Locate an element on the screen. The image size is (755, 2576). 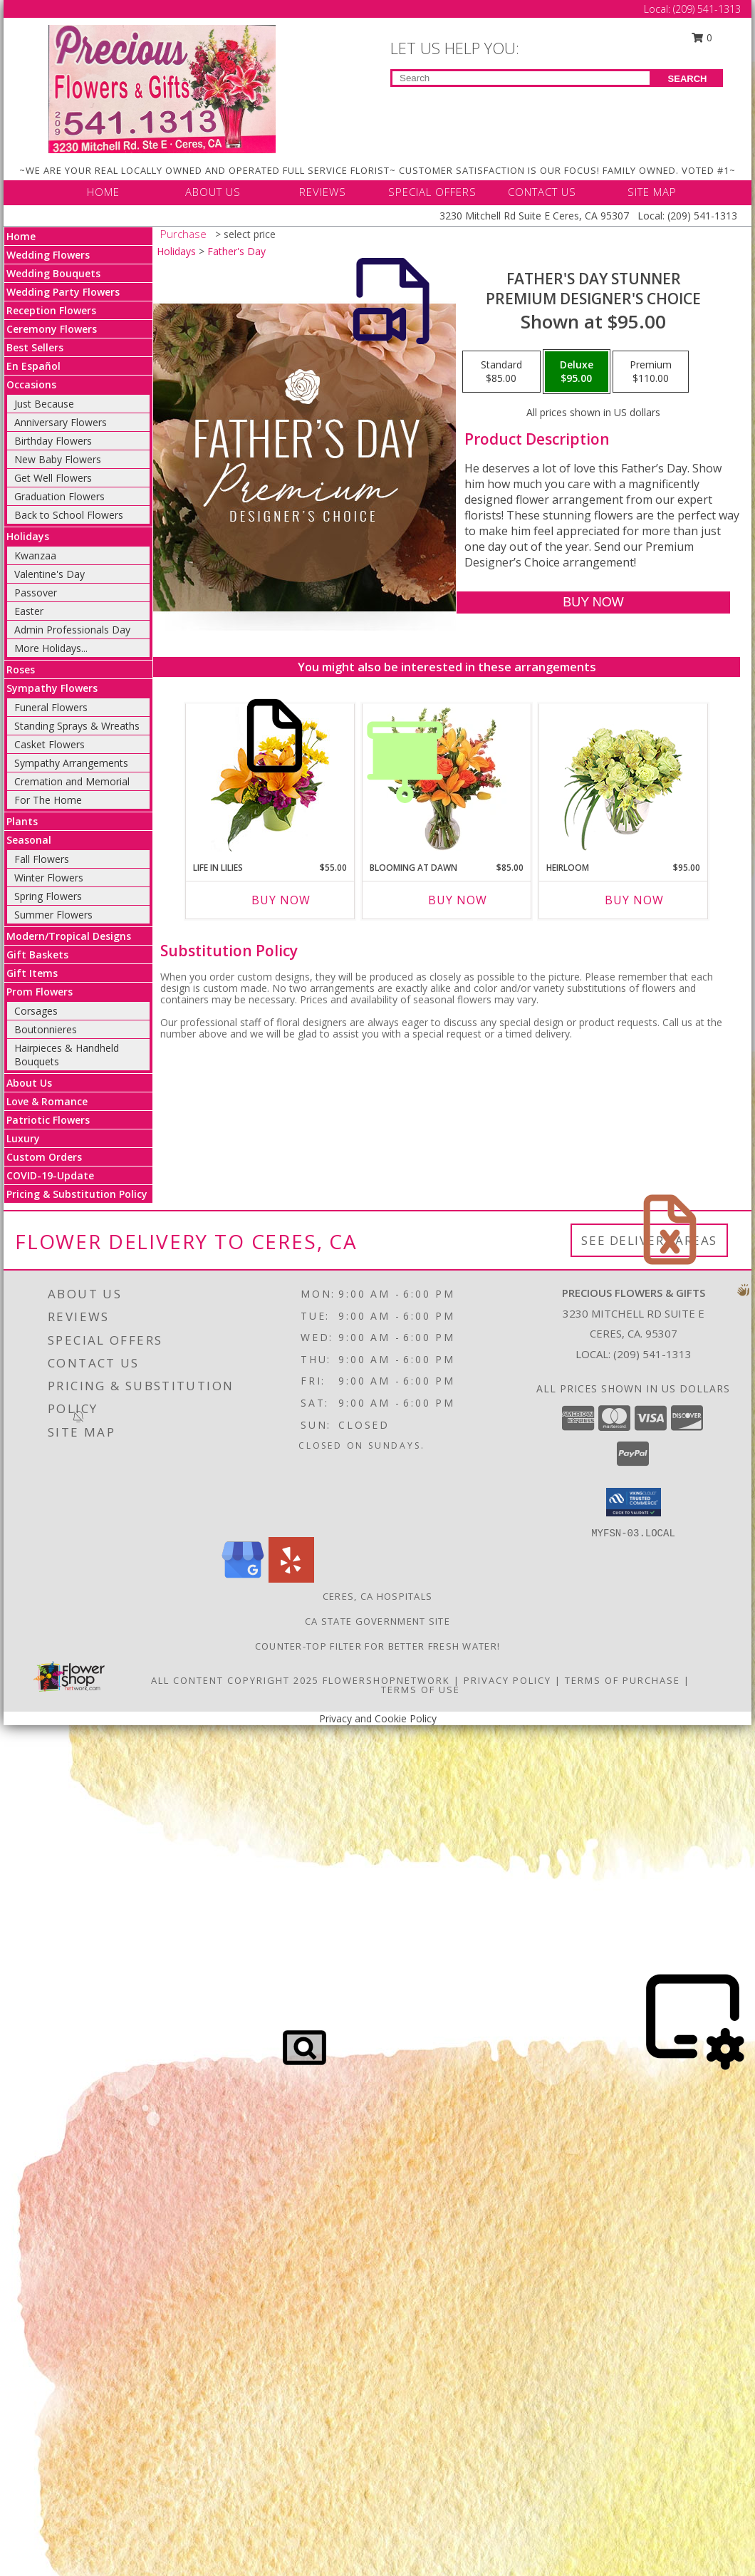
access tablet display settings is located at coordinates (692, 2016).